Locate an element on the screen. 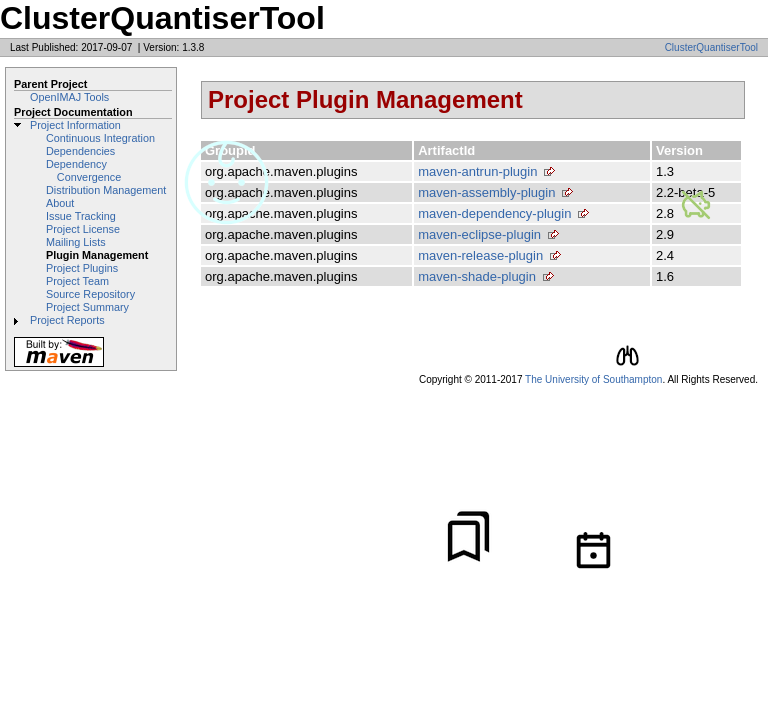 This screenshot has width=768, height=720. access parenting or baby-related features is located at coordinates (226, 182).